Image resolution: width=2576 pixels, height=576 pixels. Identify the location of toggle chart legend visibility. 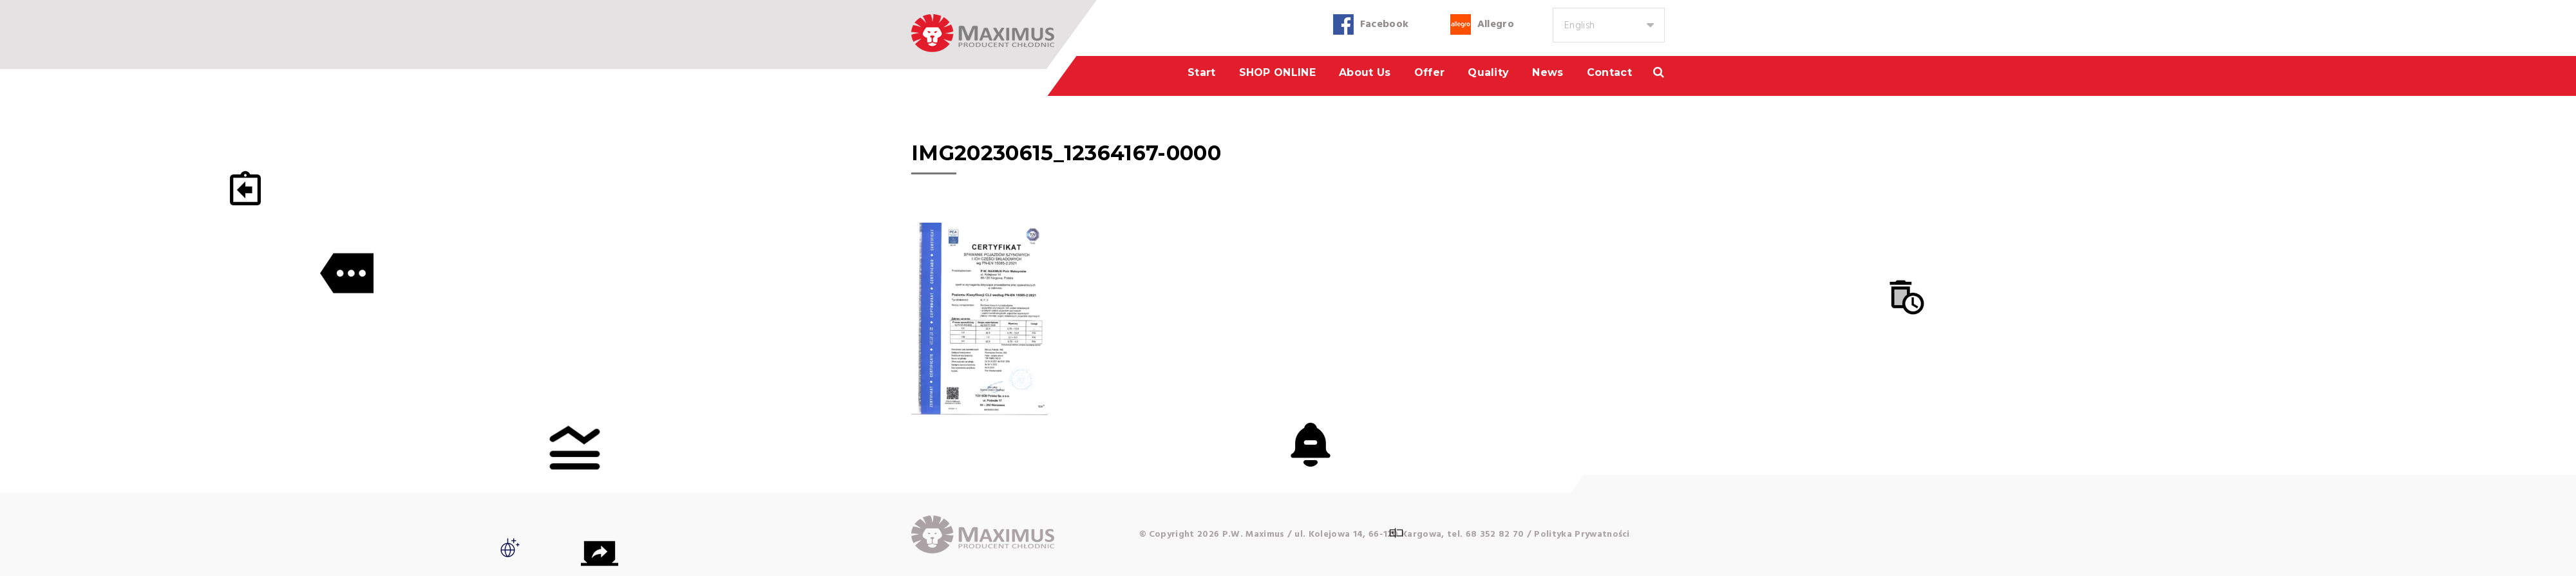
(574, 447).